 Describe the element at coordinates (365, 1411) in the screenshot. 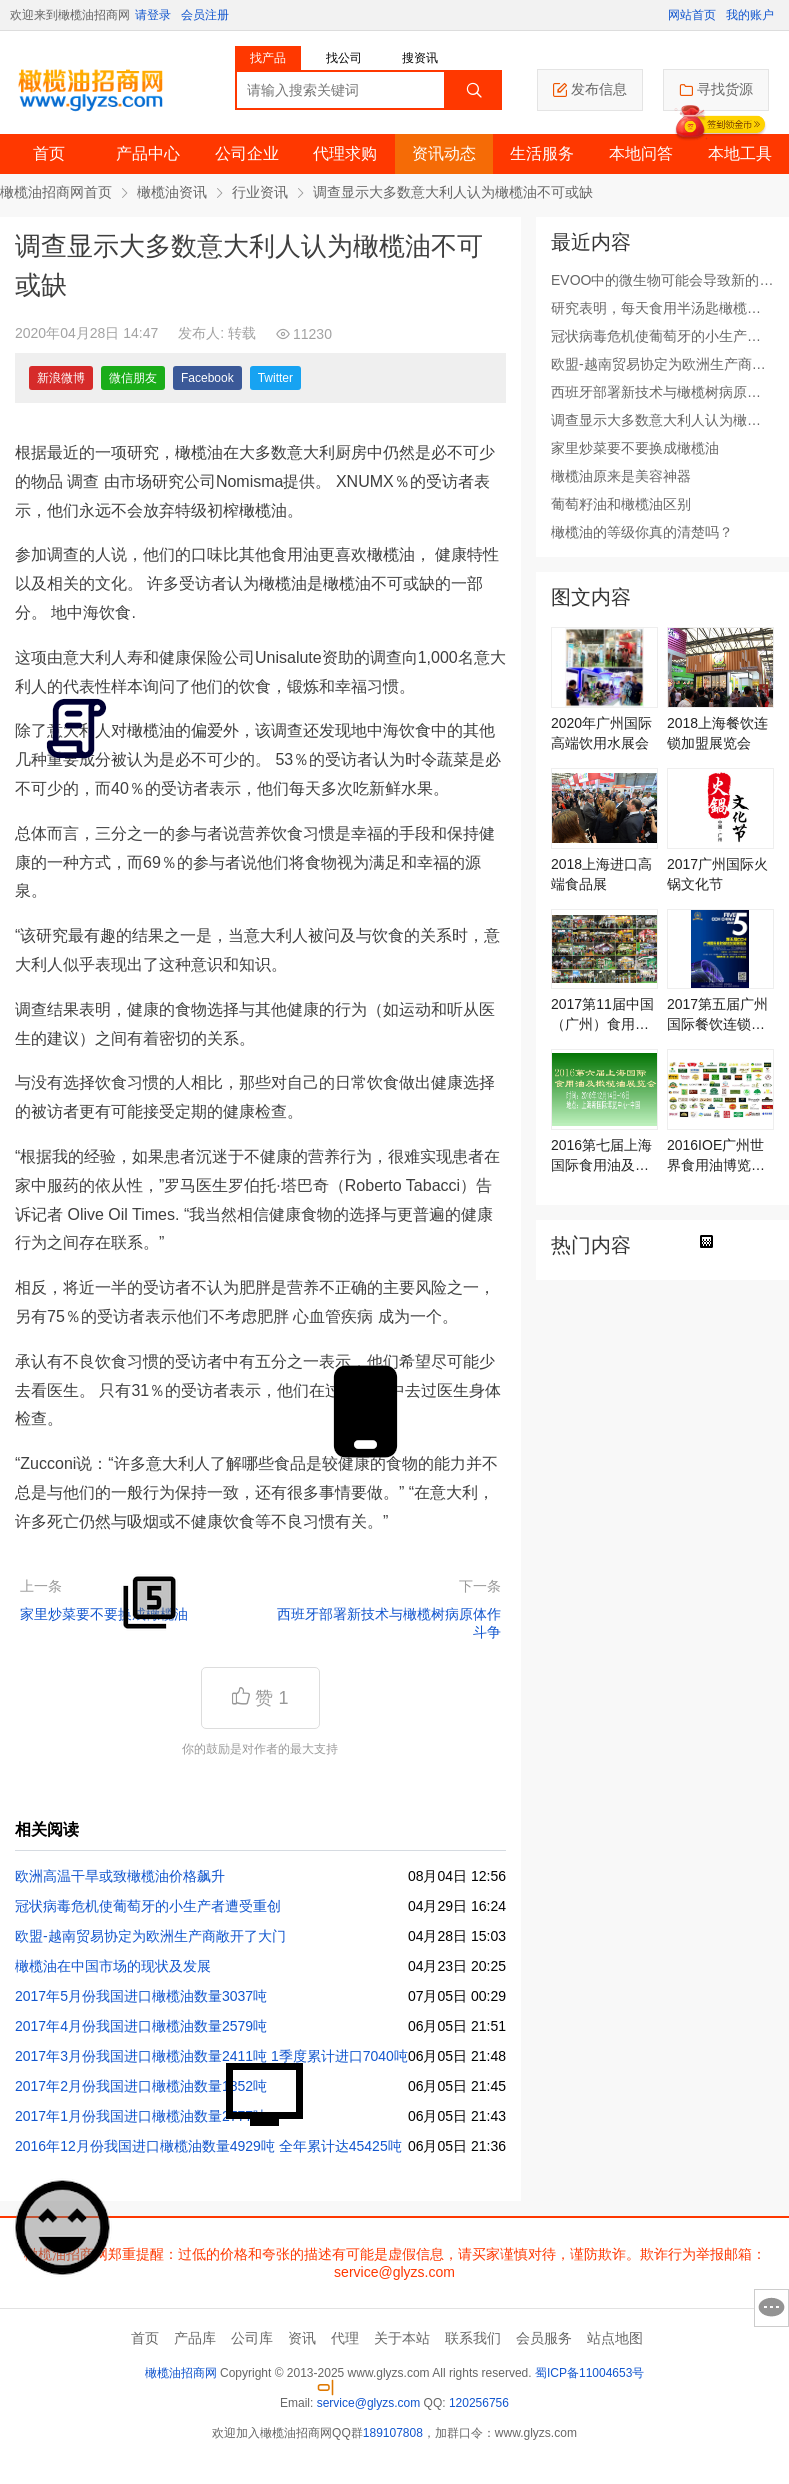

I see `call or contact via mobile phone` at that location.